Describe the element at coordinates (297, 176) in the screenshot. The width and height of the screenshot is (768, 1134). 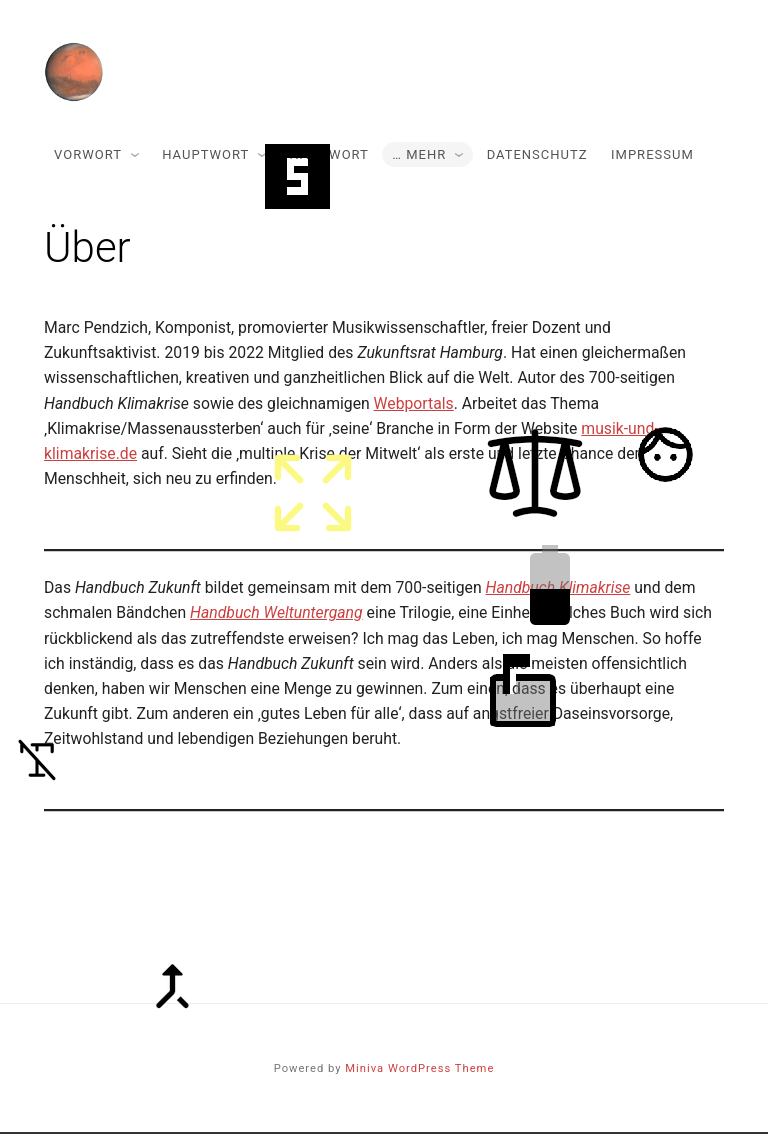
I see `select image filter or preset number 5` at that location.